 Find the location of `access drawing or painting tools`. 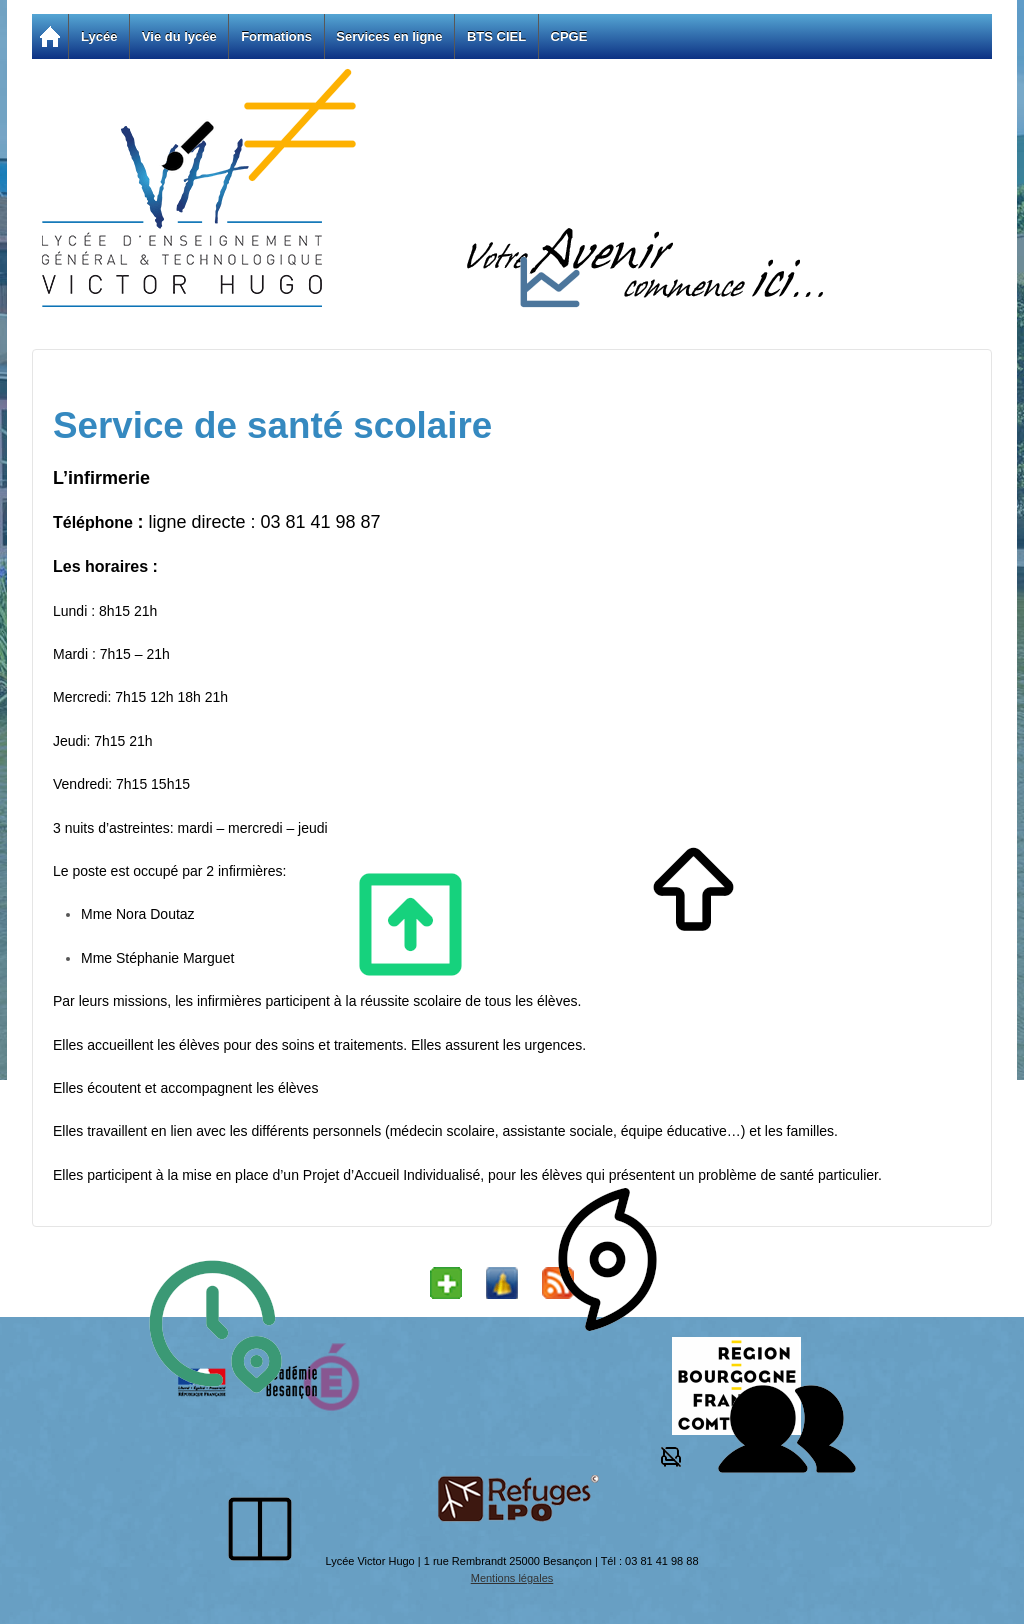

access drawing or painting tools is located at coordinates (189, 146).